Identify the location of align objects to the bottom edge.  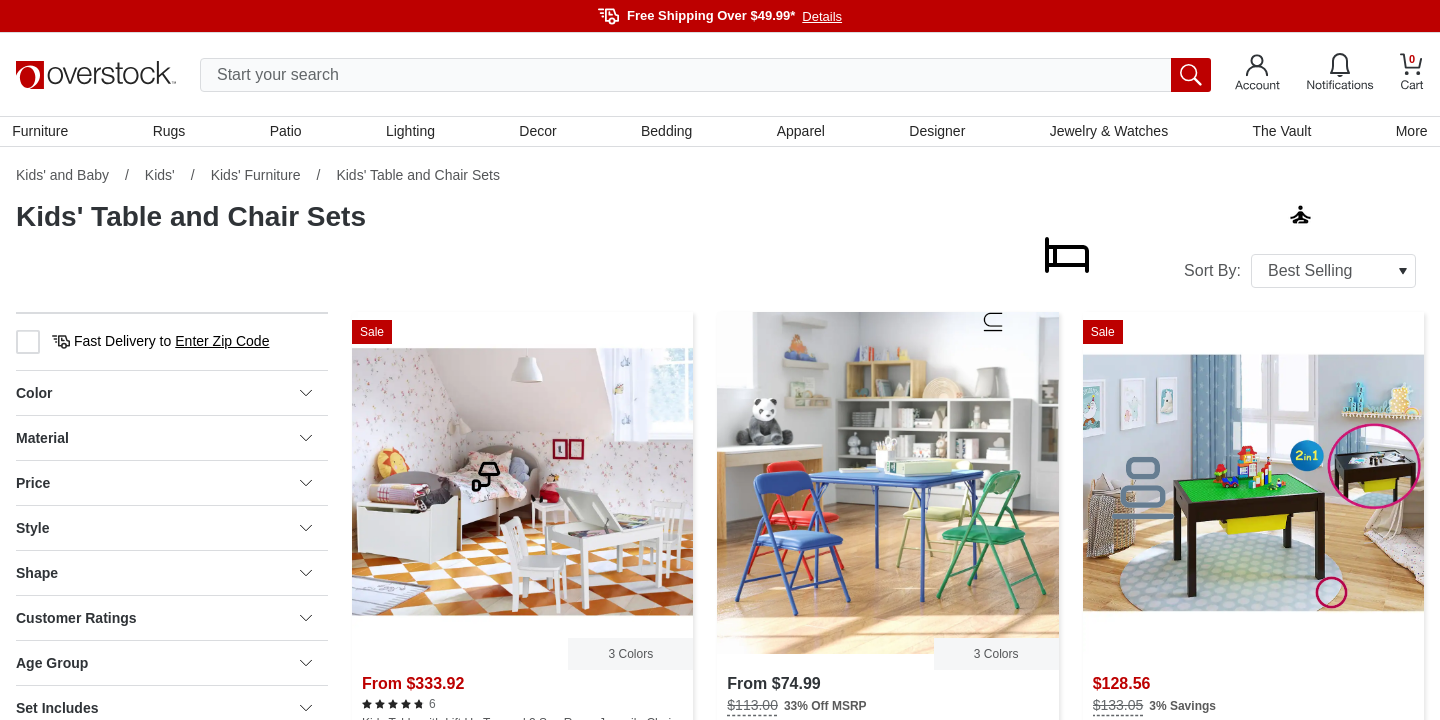
(1143, 488).